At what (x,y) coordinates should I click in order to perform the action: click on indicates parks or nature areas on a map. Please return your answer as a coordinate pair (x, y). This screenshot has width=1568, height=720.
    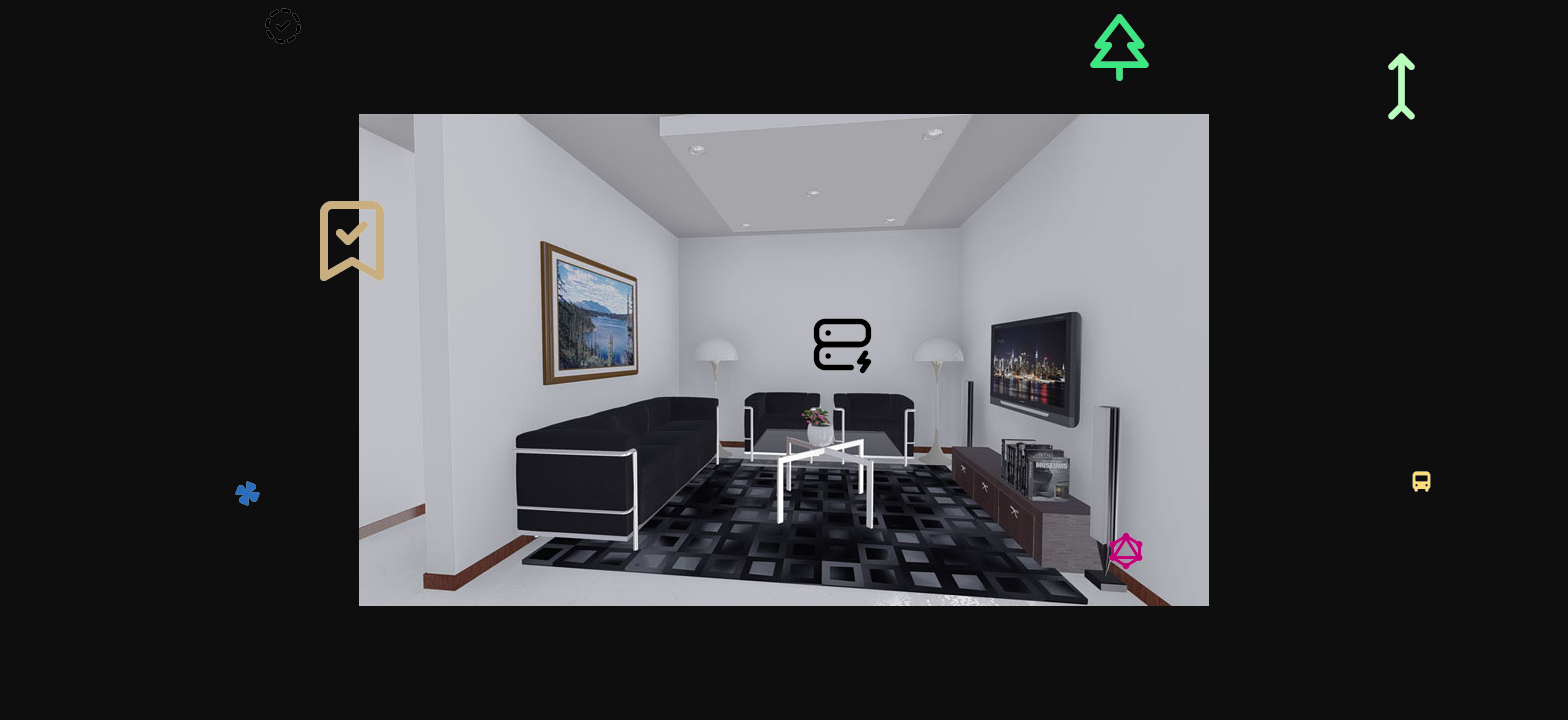
    Looking at the image, I should click on (1119, 47).